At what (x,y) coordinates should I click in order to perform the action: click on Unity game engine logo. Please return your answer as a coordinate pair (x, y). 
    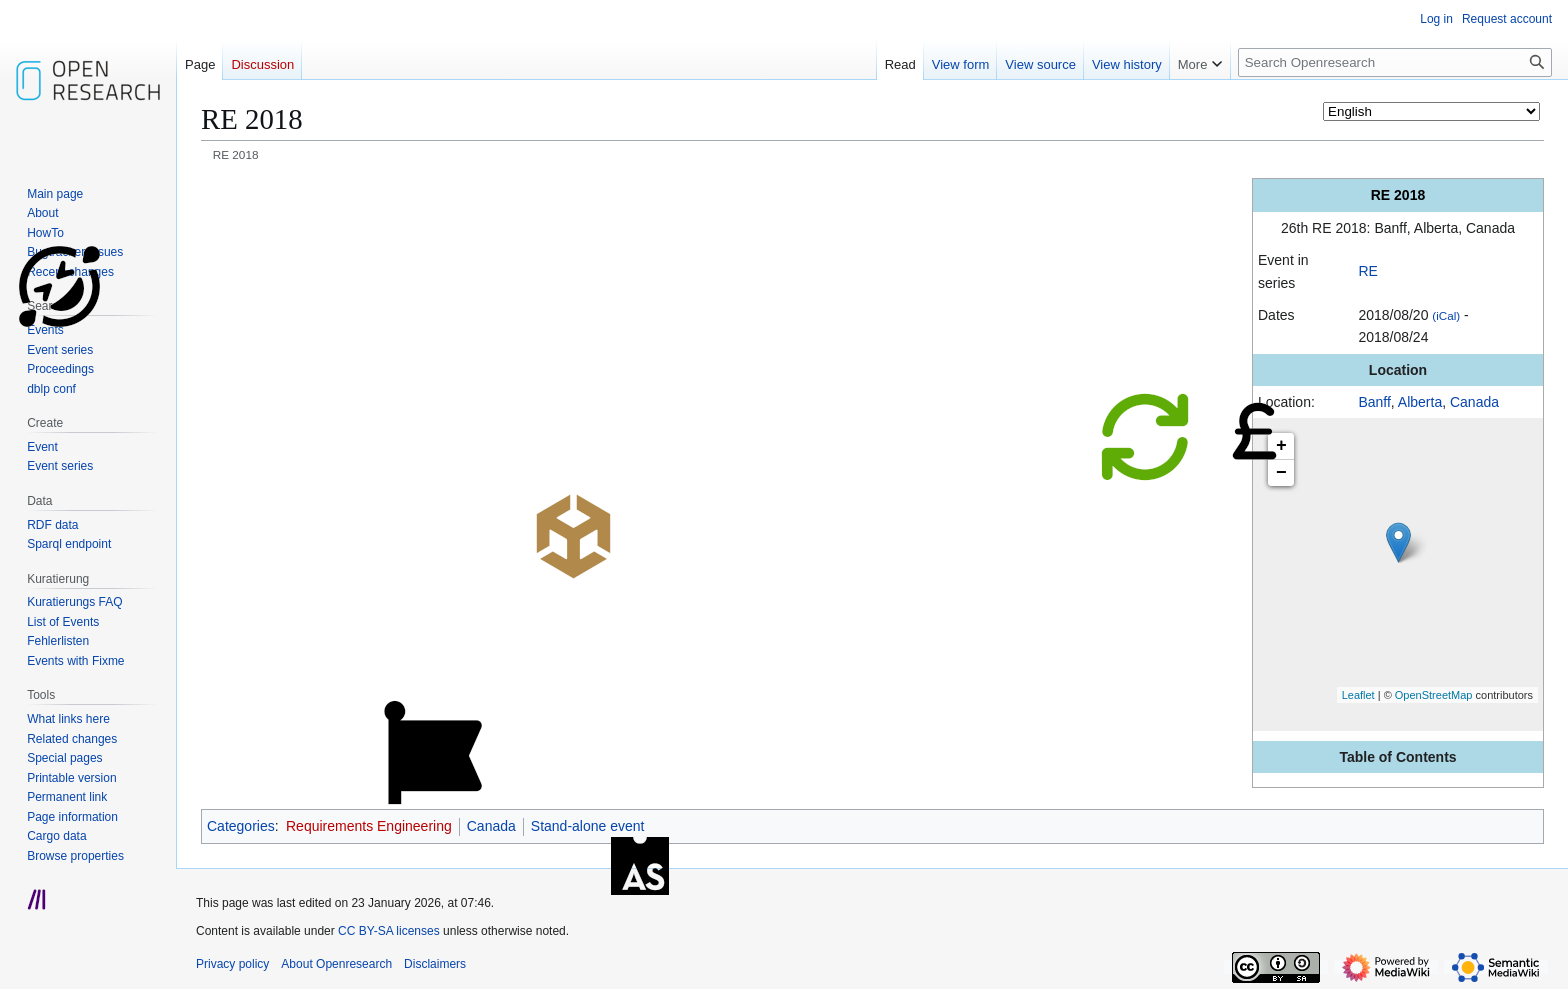
    Looking at the image, I should click on (573, 536).